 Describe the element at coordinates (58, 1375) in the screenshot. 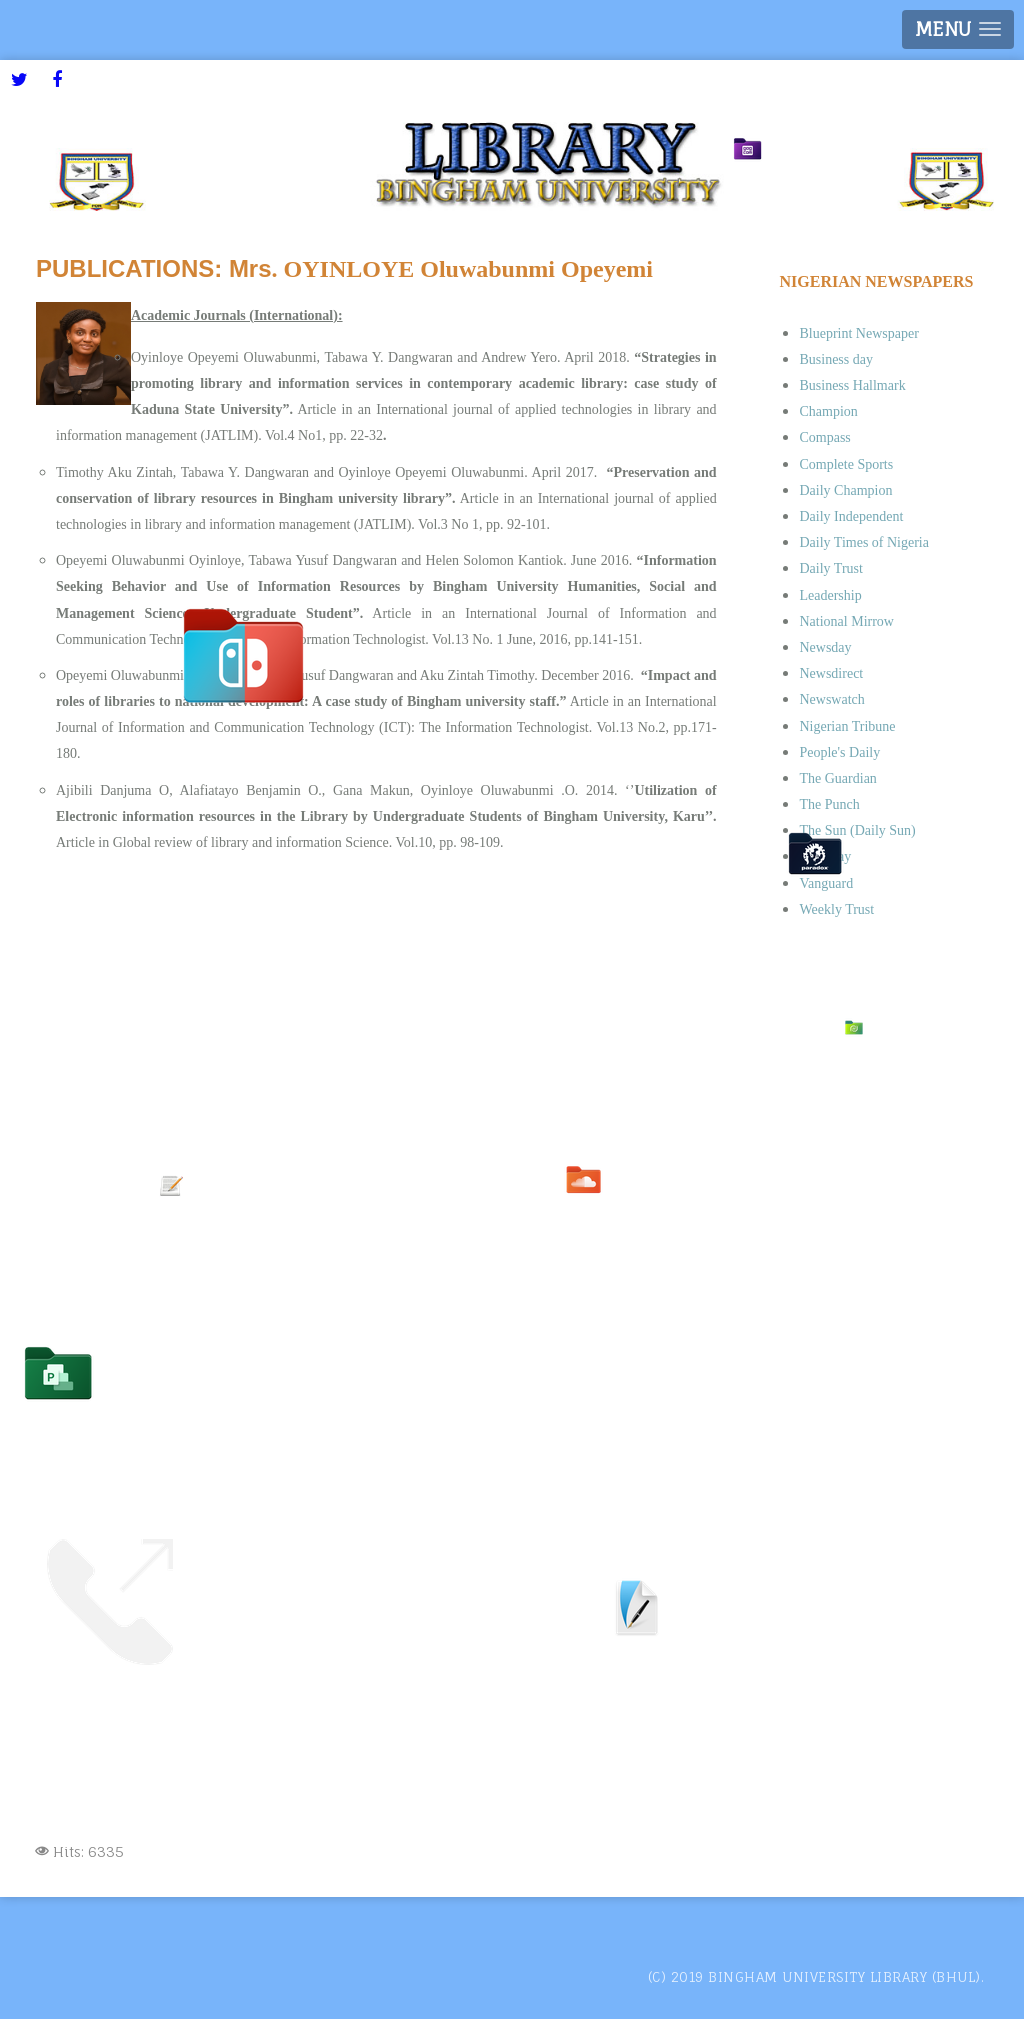

I see `open folder containing microsoft project files` at that location.